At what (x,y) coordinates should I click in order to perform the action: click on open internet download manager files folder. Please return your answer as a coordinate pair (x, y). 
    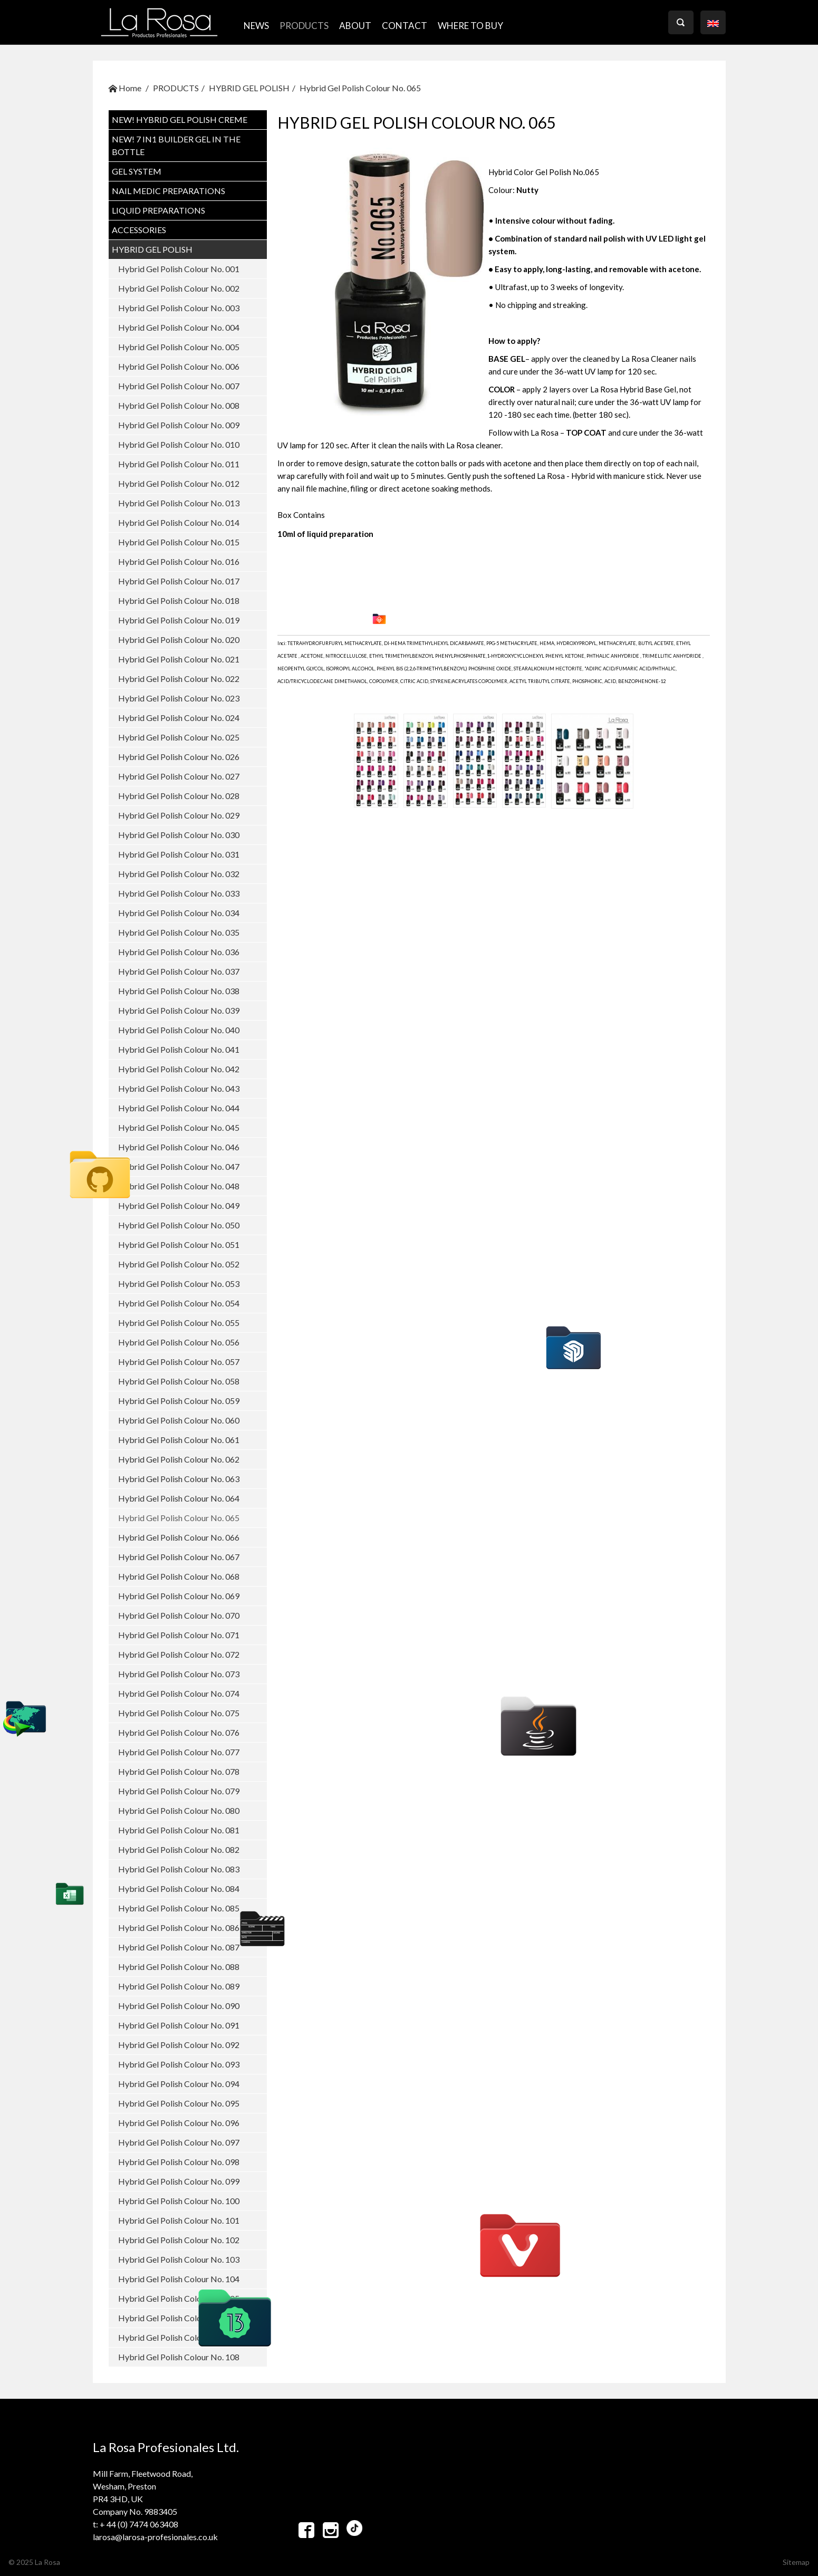
    Looking at the image, I should click on (26, 1718).